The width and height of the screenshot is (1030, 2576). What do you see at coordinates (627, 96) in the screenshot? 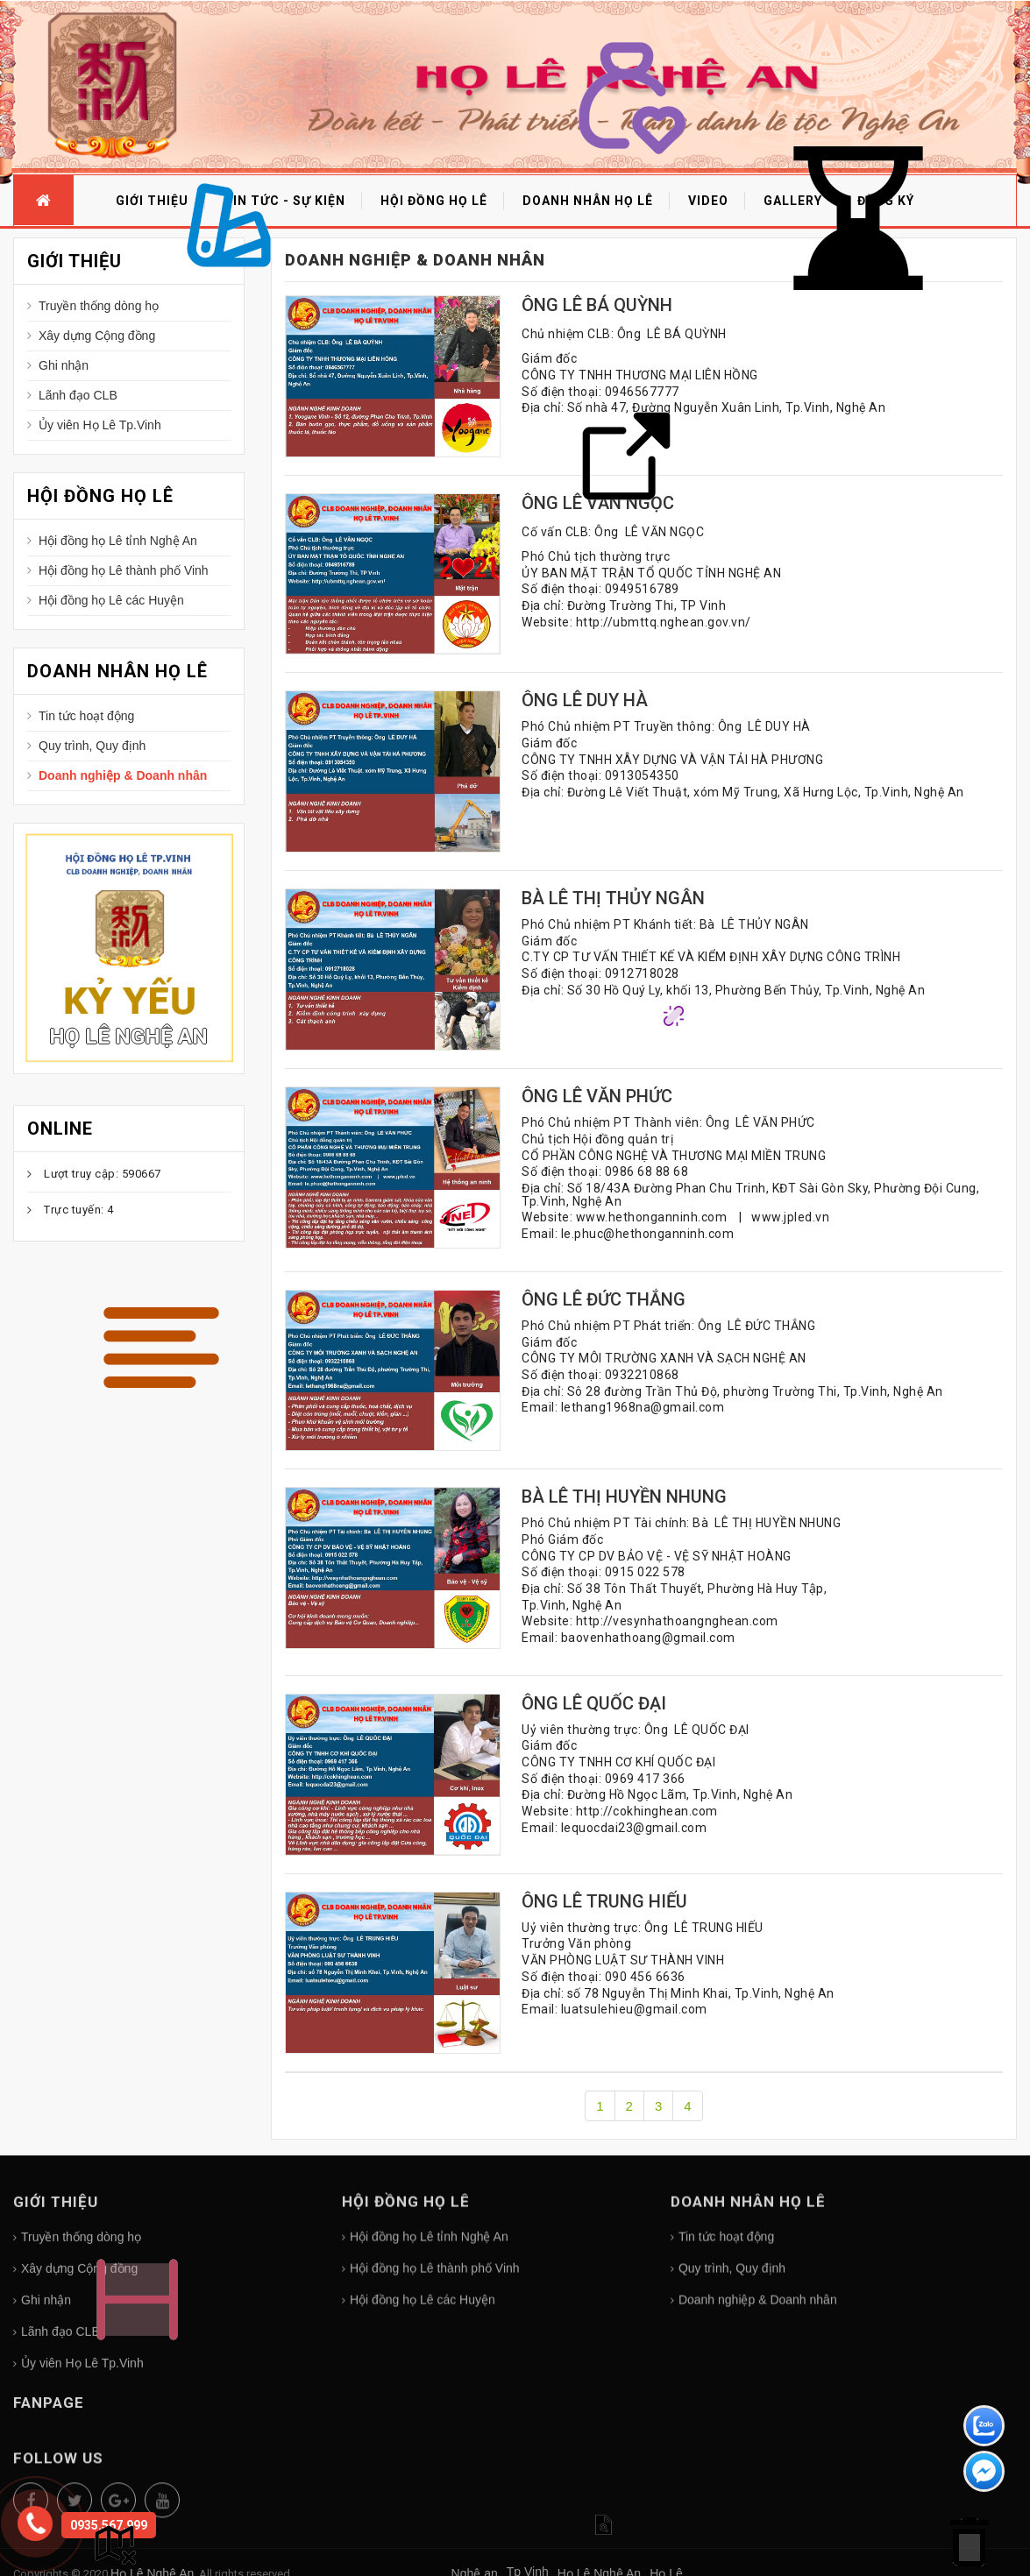
I see `donate to a cause or charity` at bounding box center [627, 96].